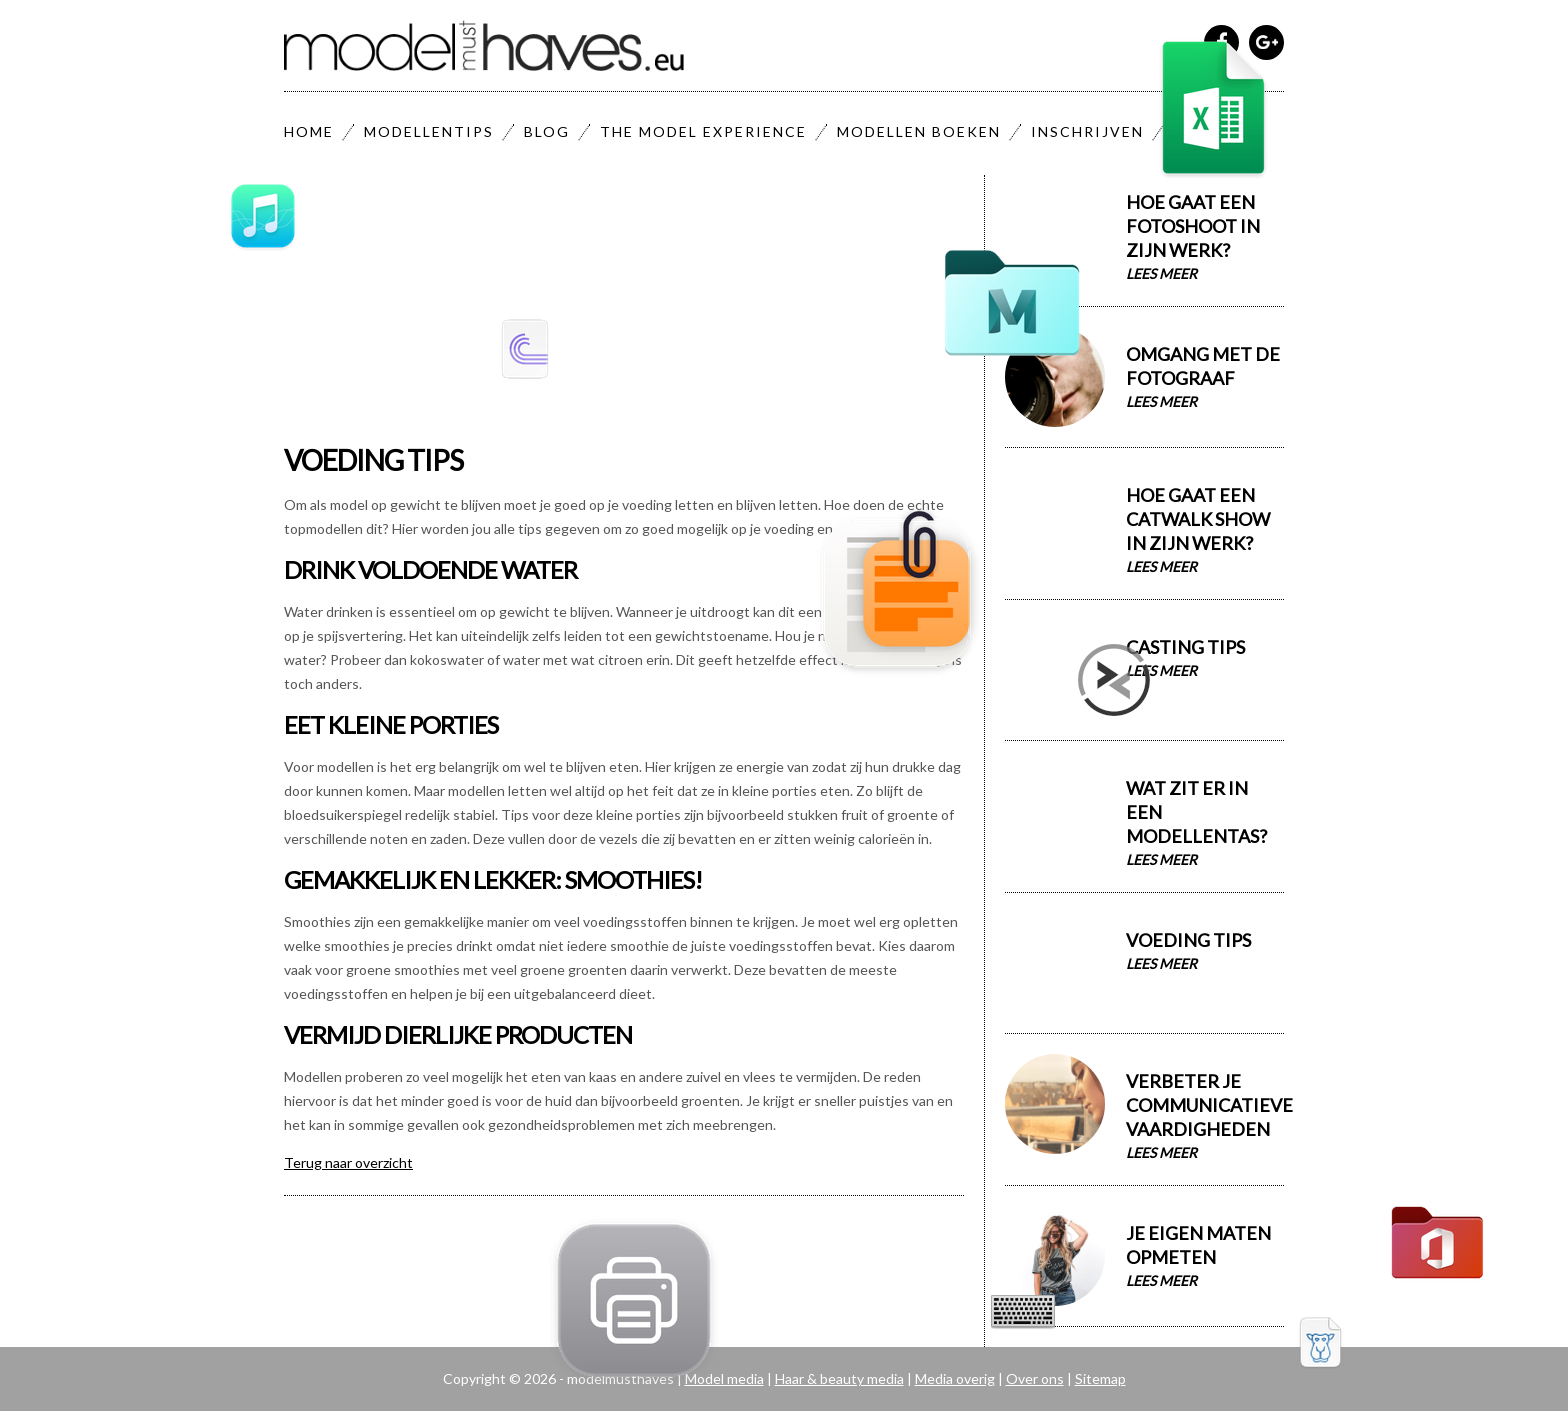 Image resolution: width=1568 pixels, height=1411 pixels. Describe the element at coordinates (1213, 107) in the screenshot. I see `open a Microsoft Excel spreadsheet file` at that location.